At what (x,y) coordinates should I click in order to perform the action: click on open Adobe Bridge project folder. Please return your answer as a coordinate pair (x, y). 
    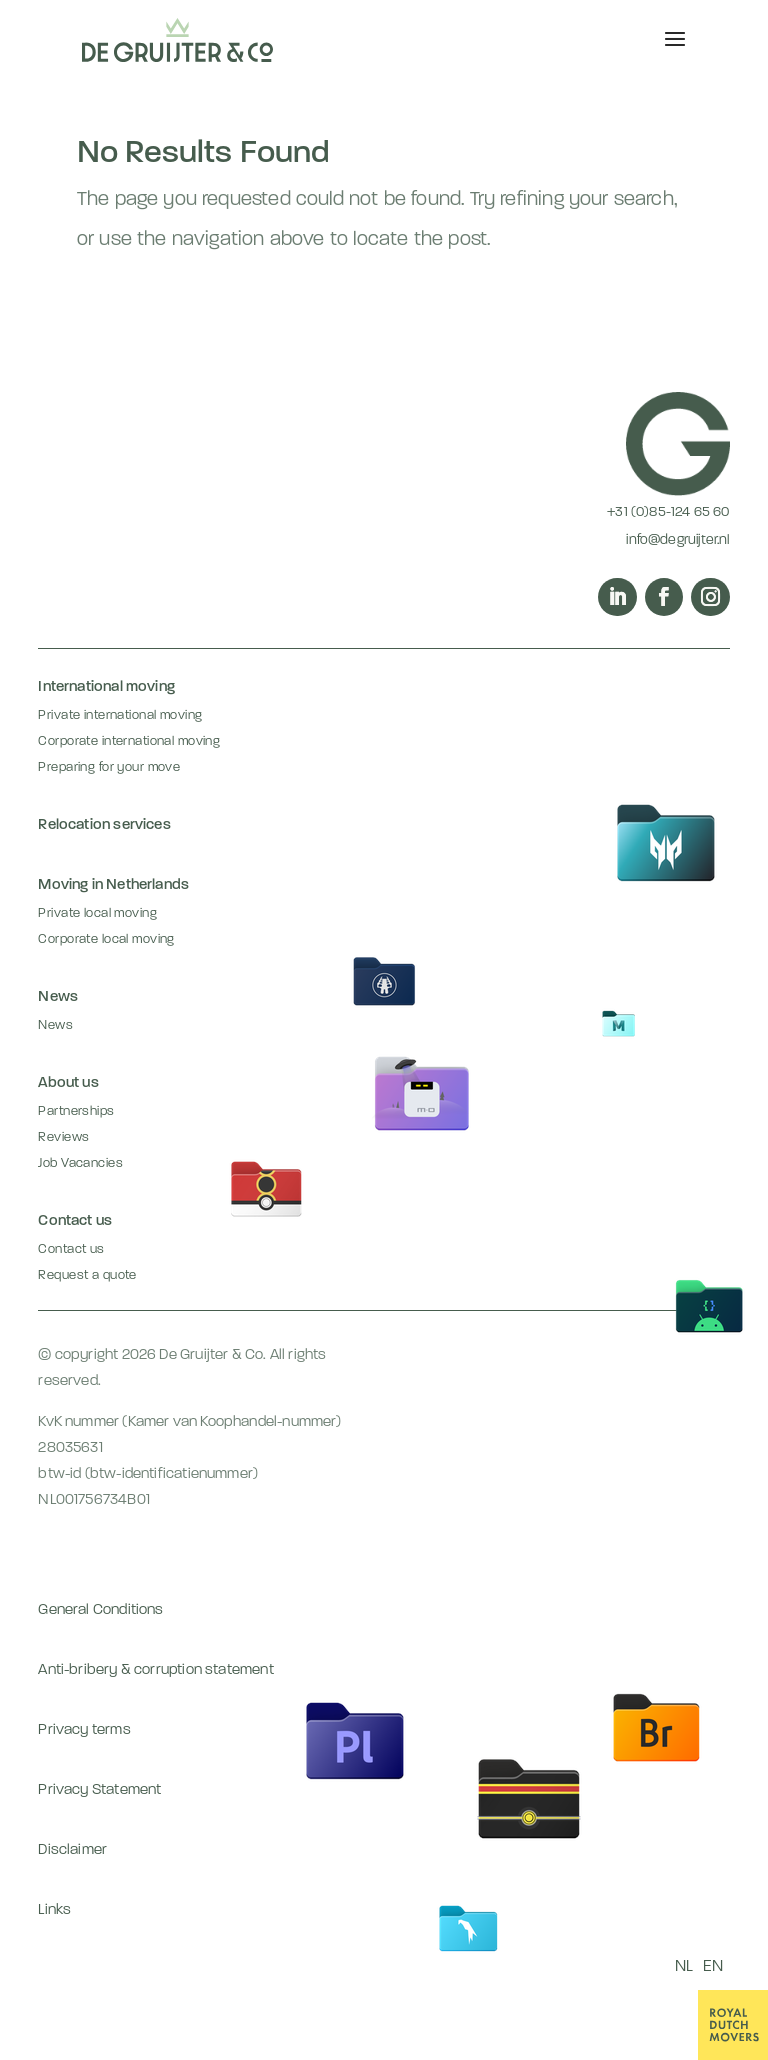
    Looking at the image, I should click on (656, 1730).